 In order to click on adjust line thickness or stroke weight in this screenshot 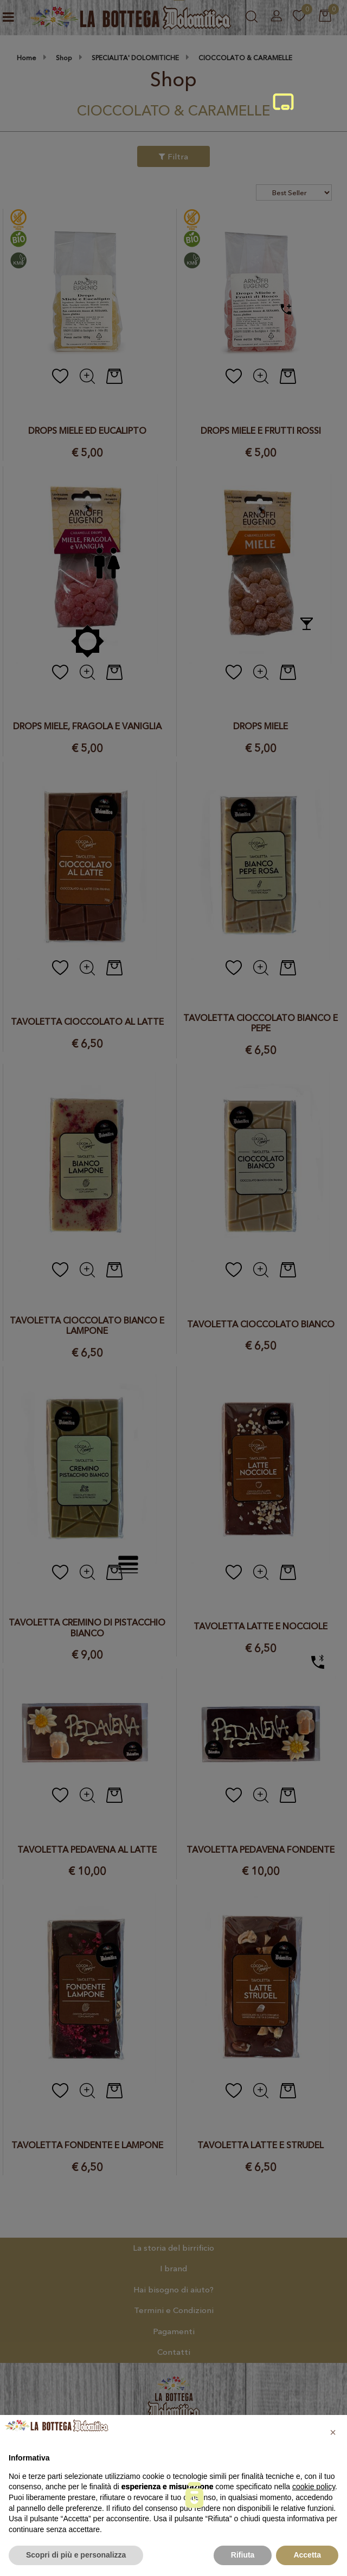, I will do `click(128, 1564)`.